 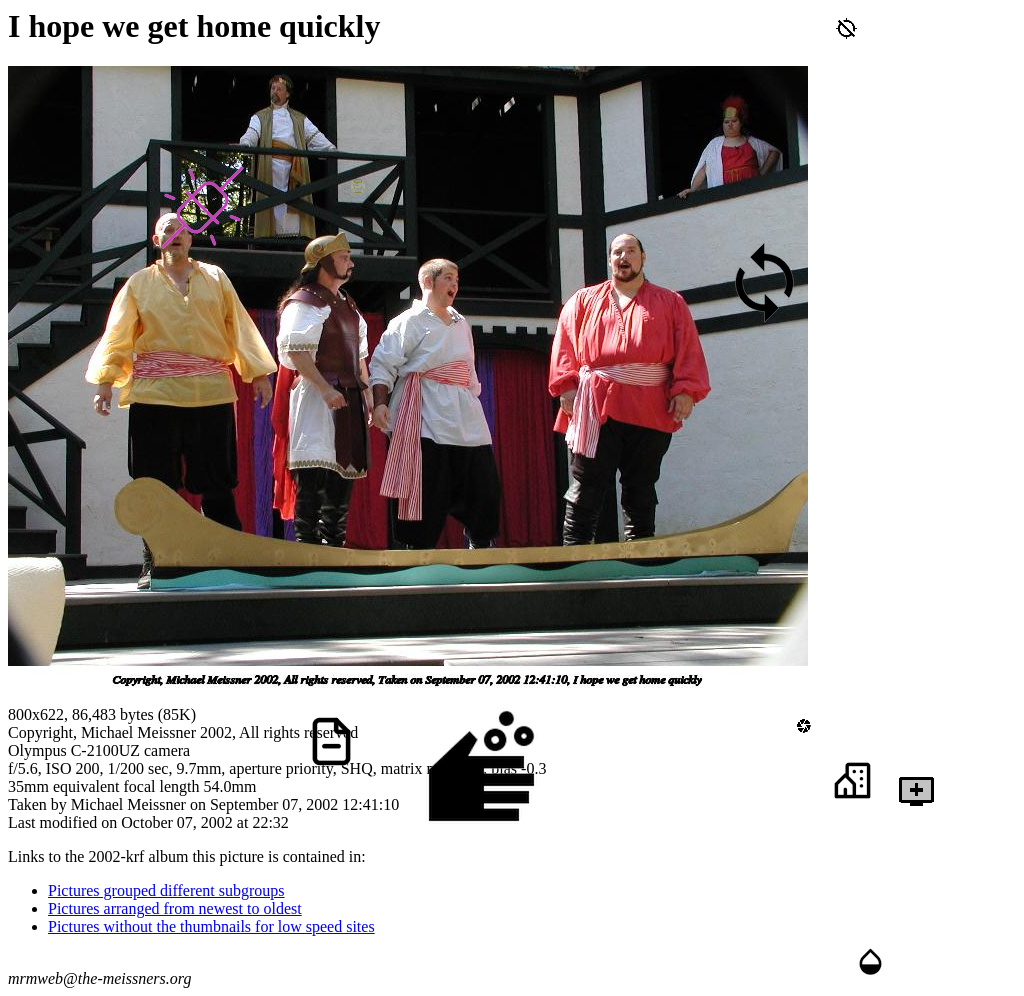 I want to click on indicates an active connection established, so click(x=202, y=207).